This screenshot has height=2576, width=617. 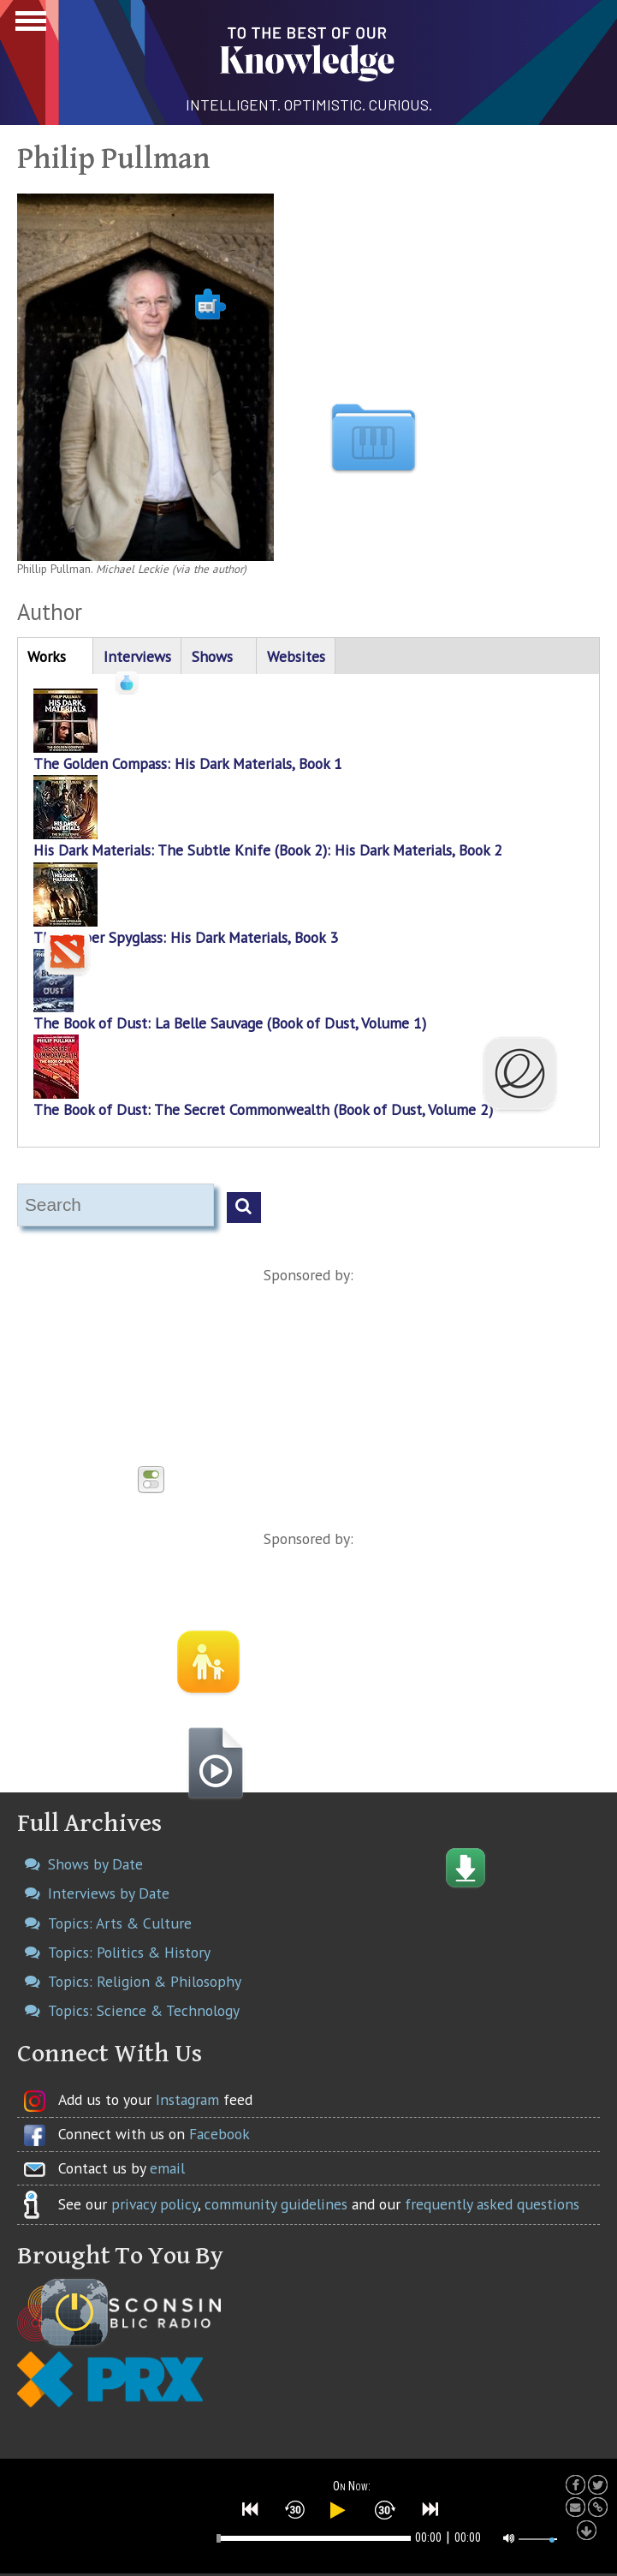 What do you see at coordinates (151, 1479) in the screenshot?
I see `open system settings or preferences` at bounding box center [151, 1479].